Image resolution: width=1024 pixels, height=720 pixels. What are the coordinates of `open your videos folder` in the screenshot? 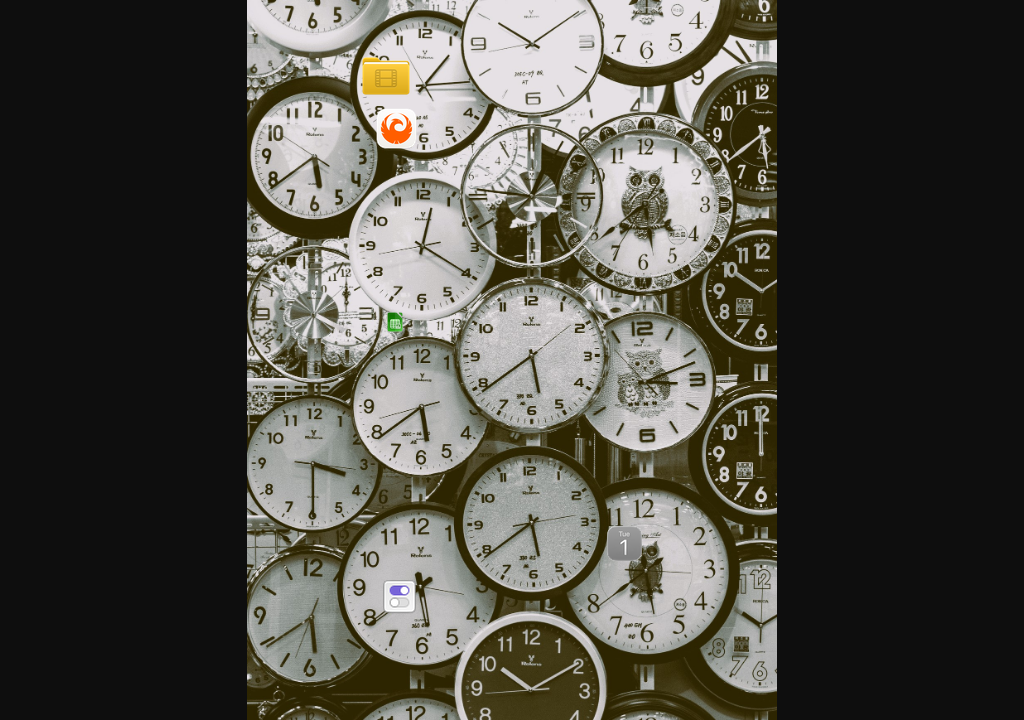 It's located at (386, 76).